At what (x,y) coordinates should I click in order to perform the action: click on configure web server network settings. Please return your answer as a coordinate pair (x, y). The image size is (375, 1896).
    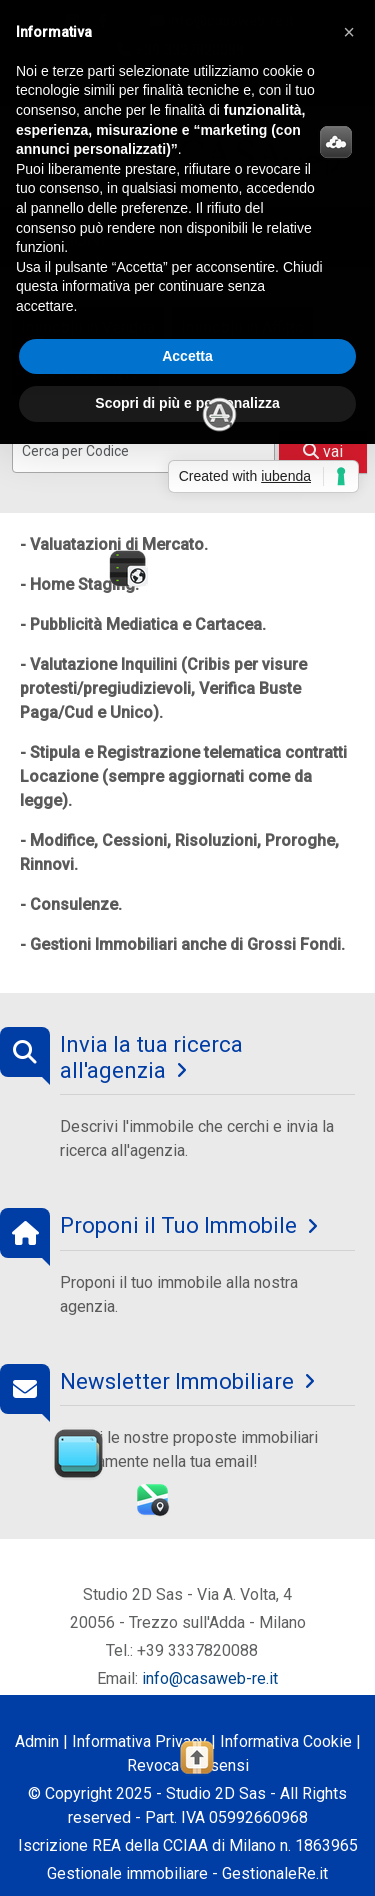
    Looking at the image, I should click on (128, 569).